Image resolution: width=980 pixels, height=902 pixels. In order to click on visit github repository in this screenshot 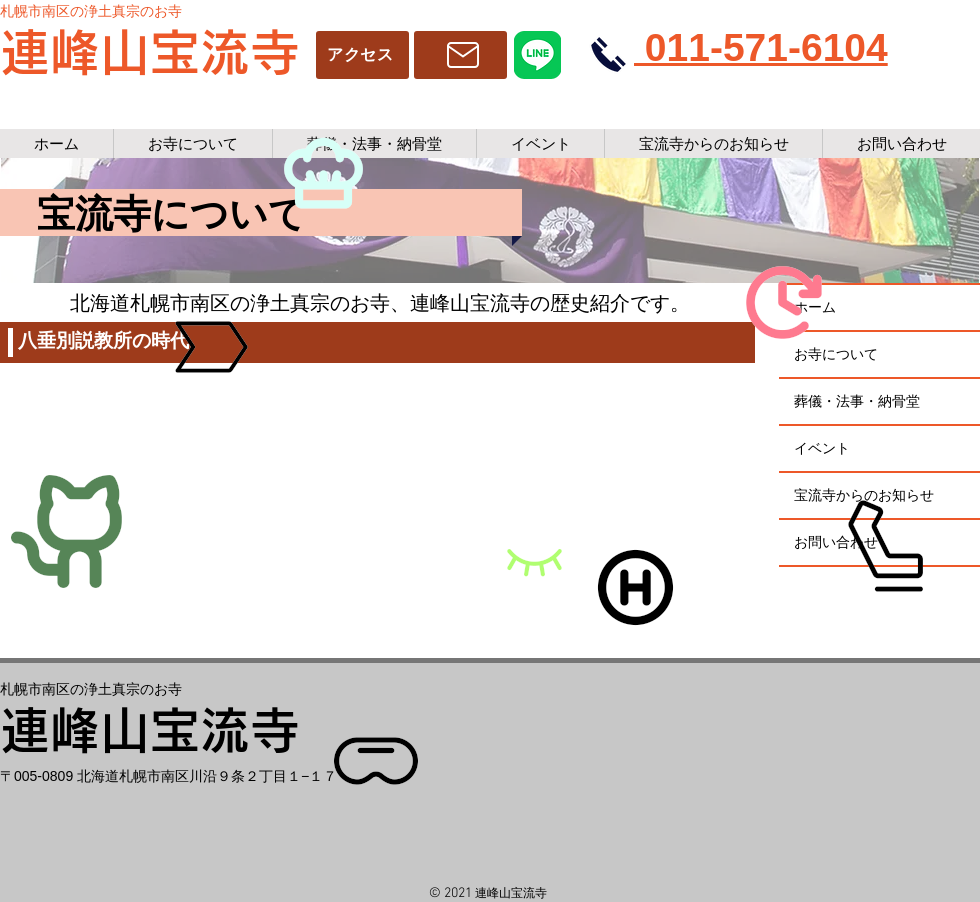, I will do `click(75, 529)`.